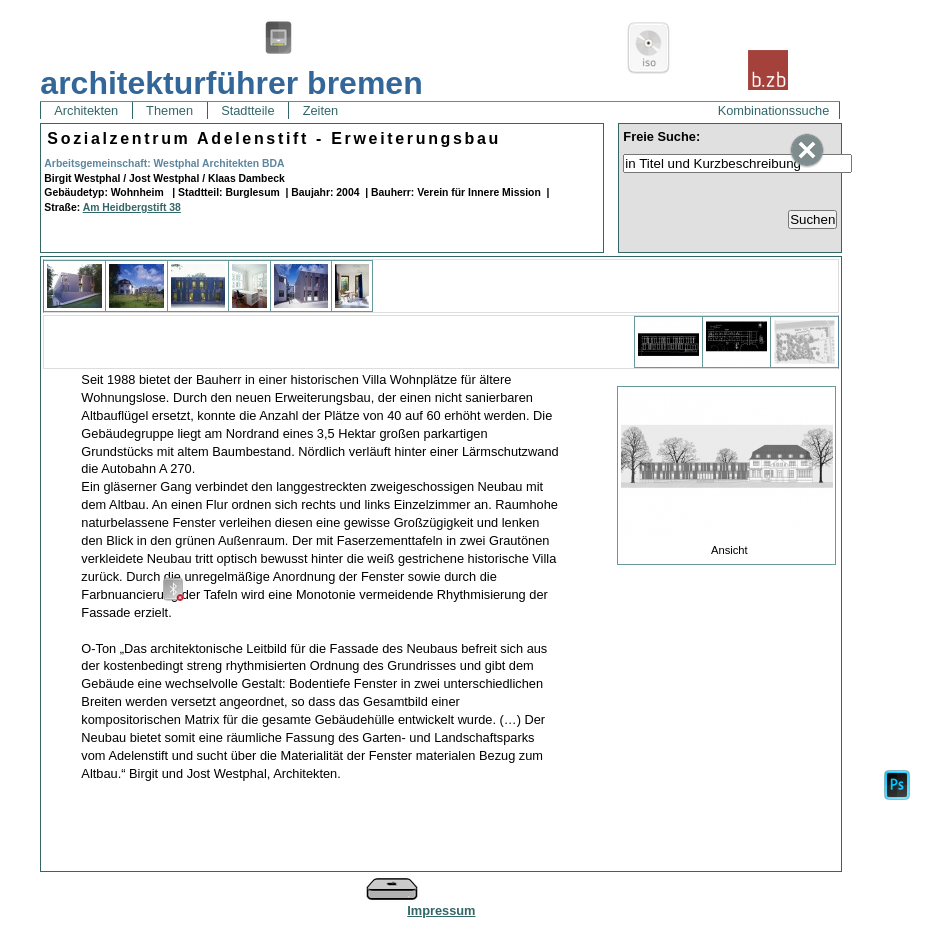 The height and width of the screenshot is (931, 934). What do you see at coordinates (173, 589) in the screenshot?
I see `bluetooth is currently disabled` at bounding box center [173, 589].